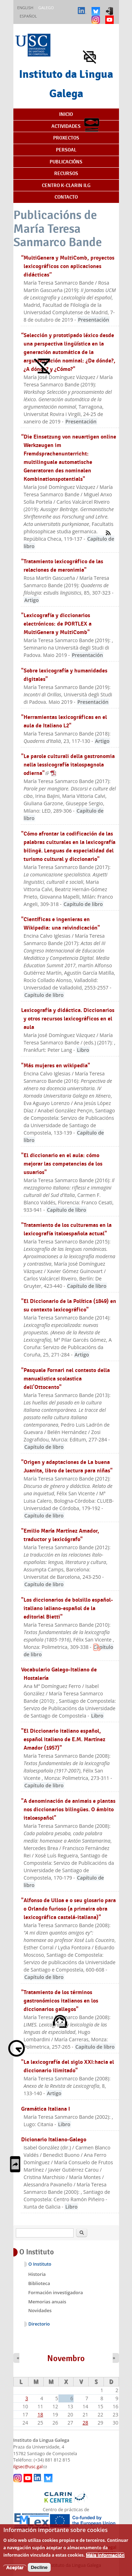  Describe the element at coordinates (97, 1647) in the screenshot. I see `view file analytics or report` at that location.